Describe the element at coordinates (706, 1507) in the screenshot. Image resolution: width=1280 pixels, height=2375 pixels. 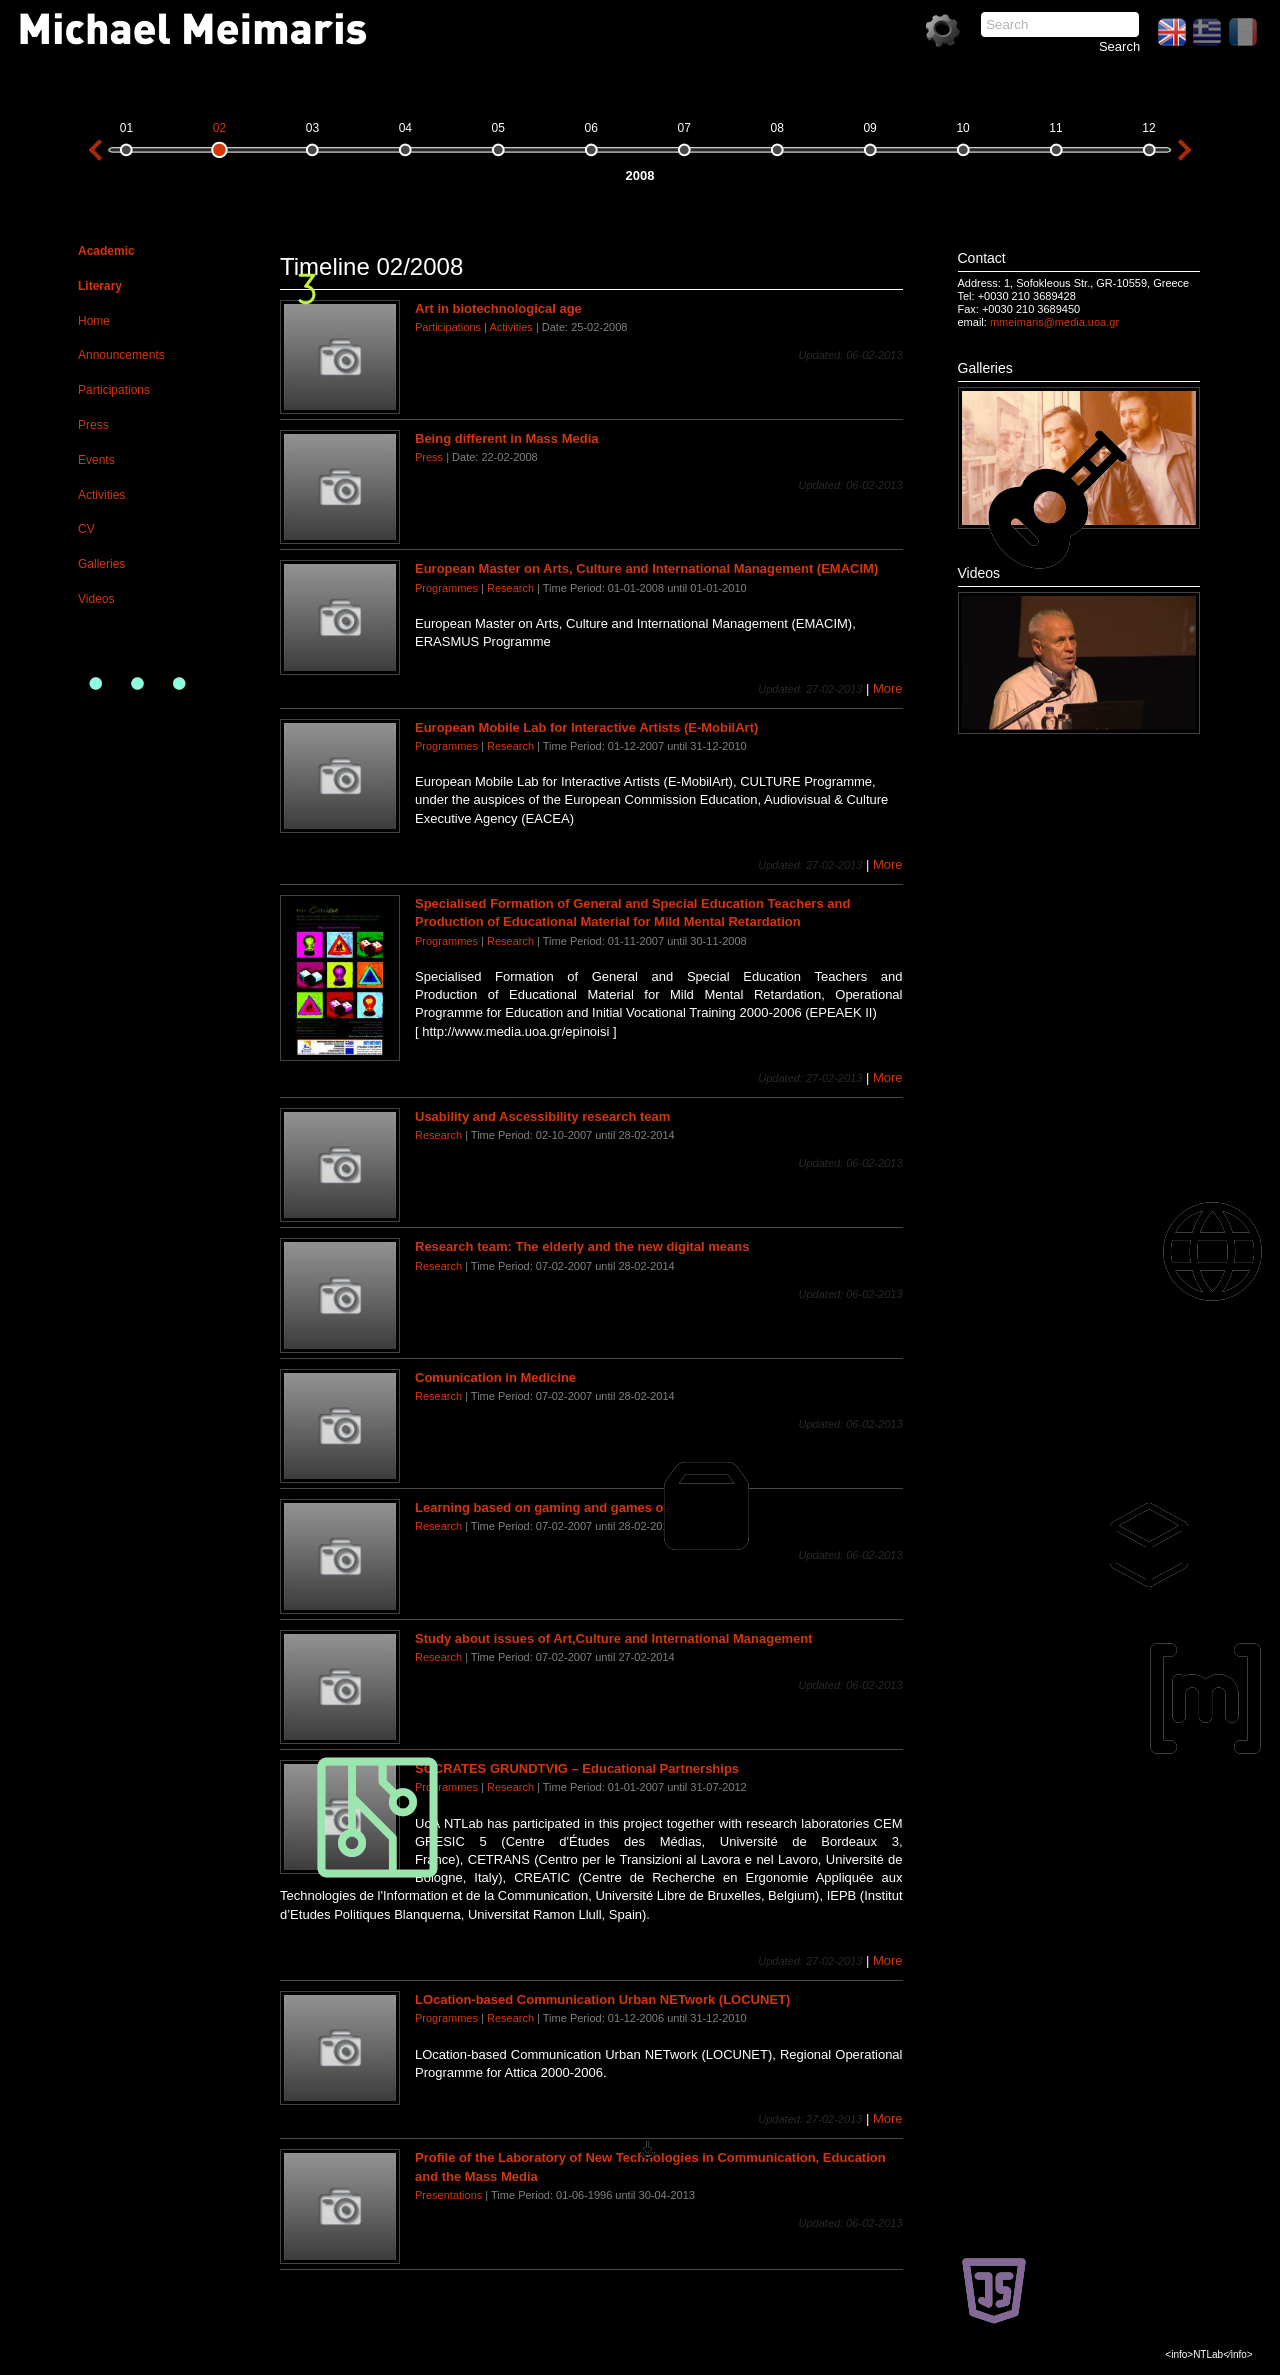
I see `view package or shipment details` at that location.